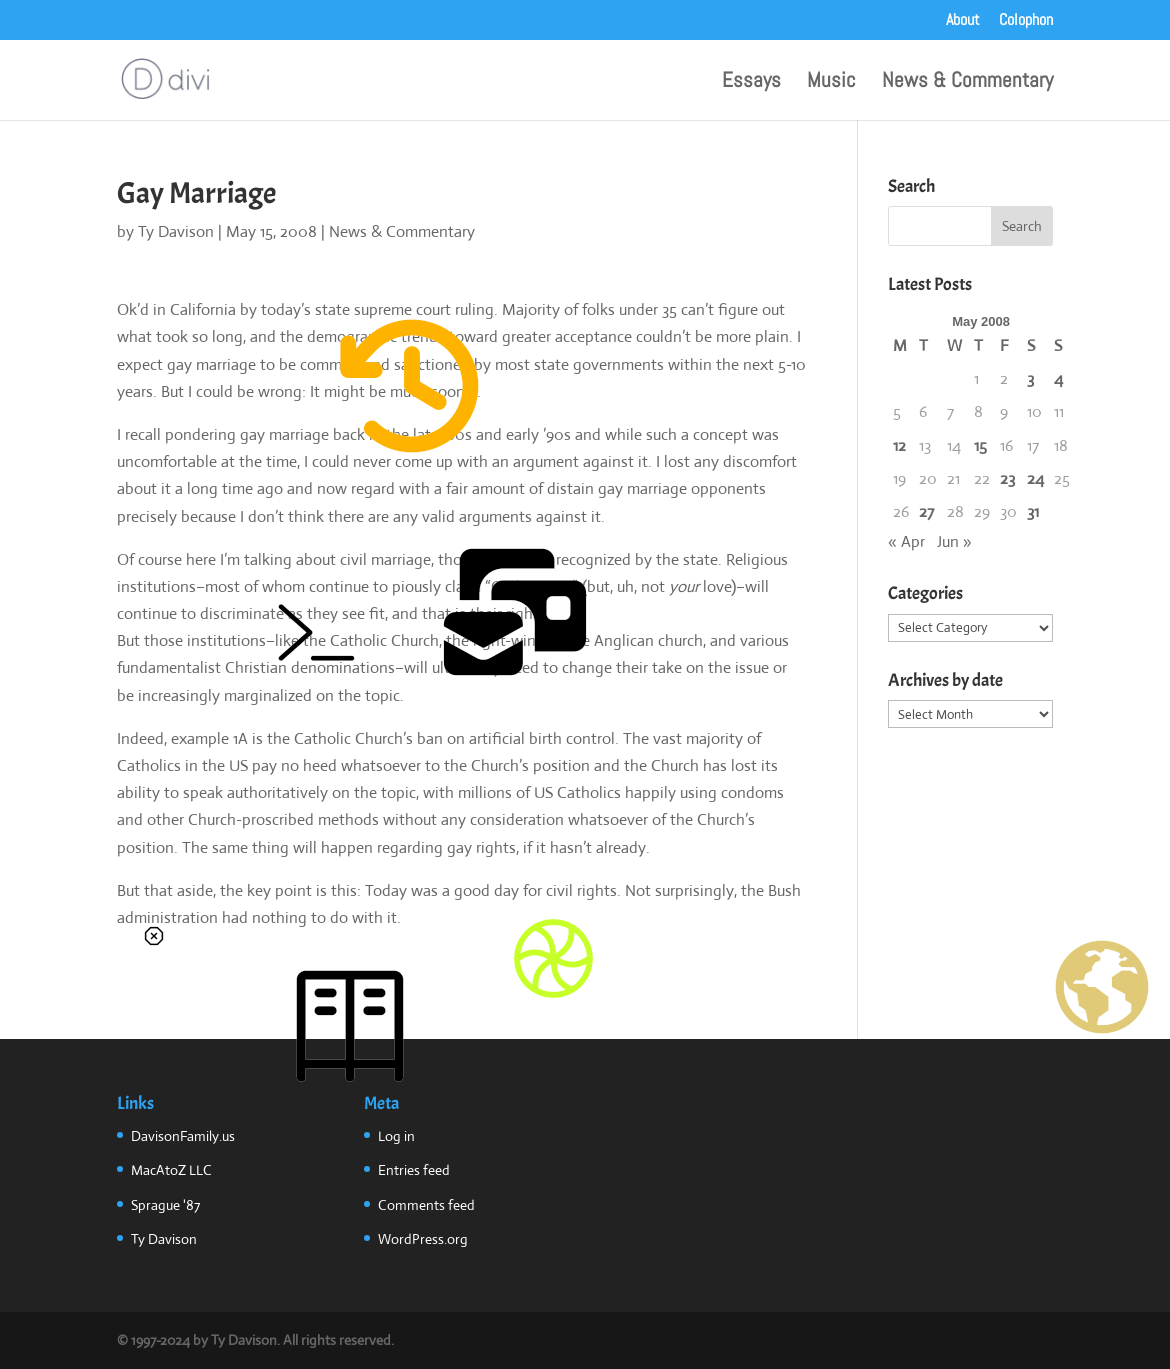 This screenshot has height=1369, width=1170. I want to click on switch to global or worldwide view, so click(1102, 987).